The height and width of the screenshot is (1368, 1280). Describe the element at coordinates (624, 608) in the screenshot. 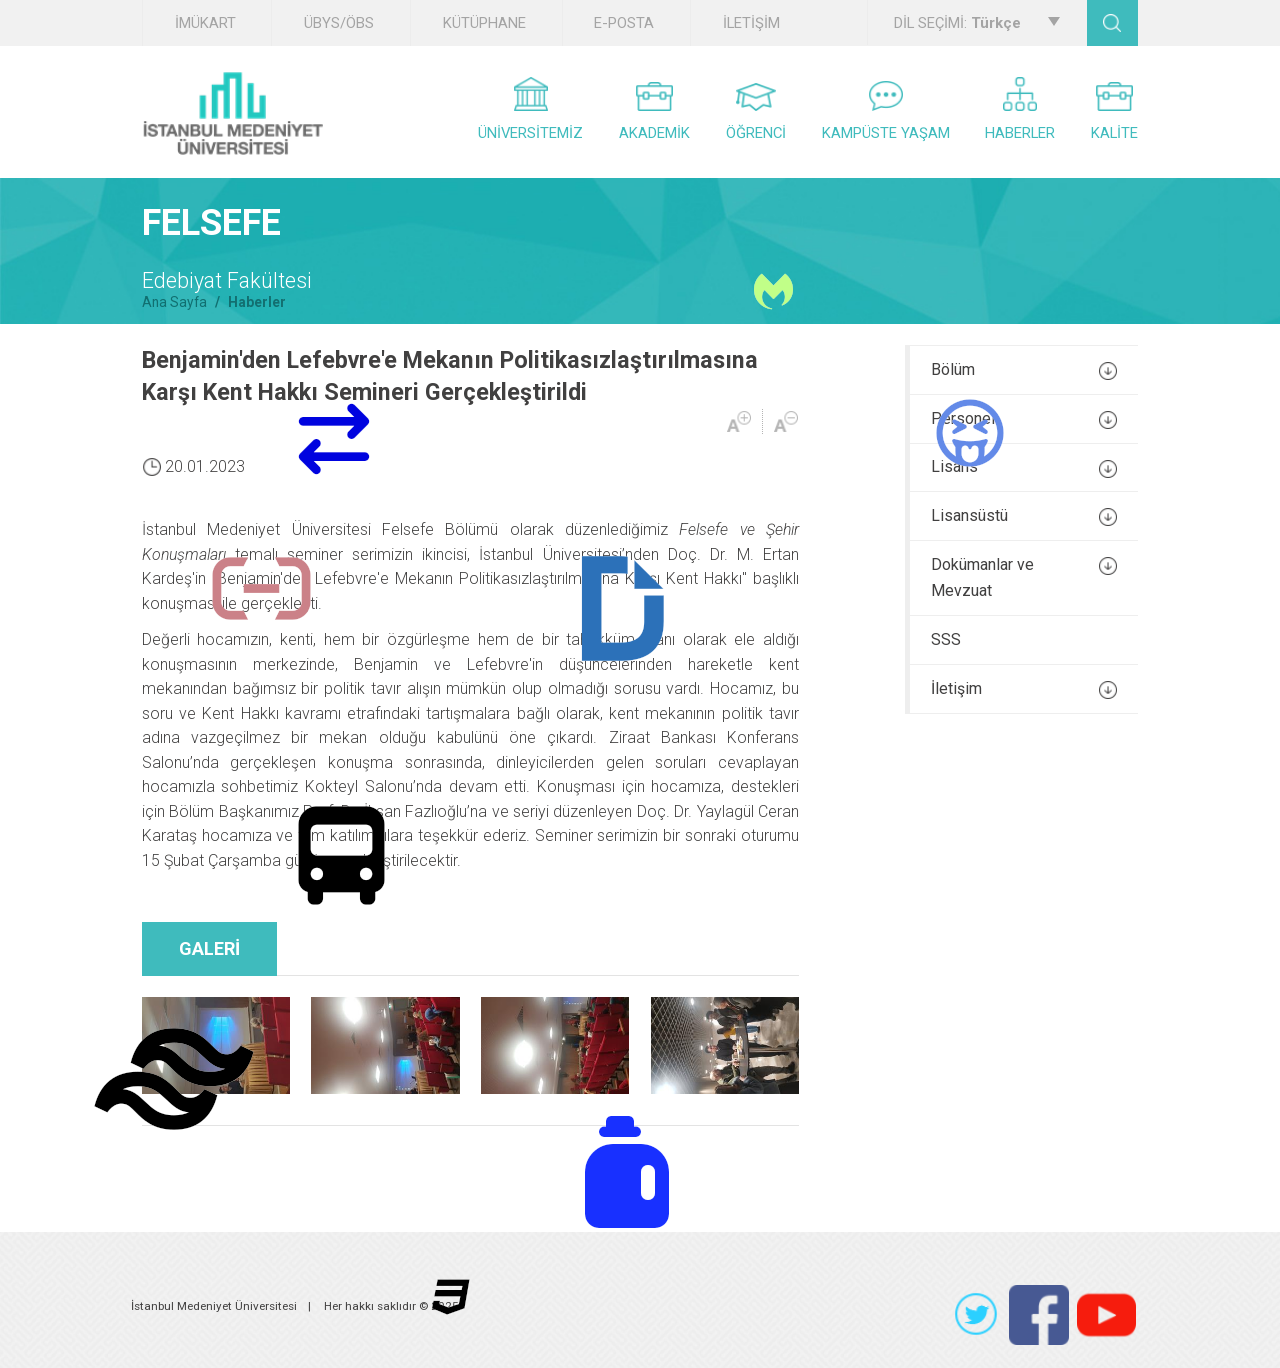

I see `dochub logo - access document signing and editing platform` at that location.